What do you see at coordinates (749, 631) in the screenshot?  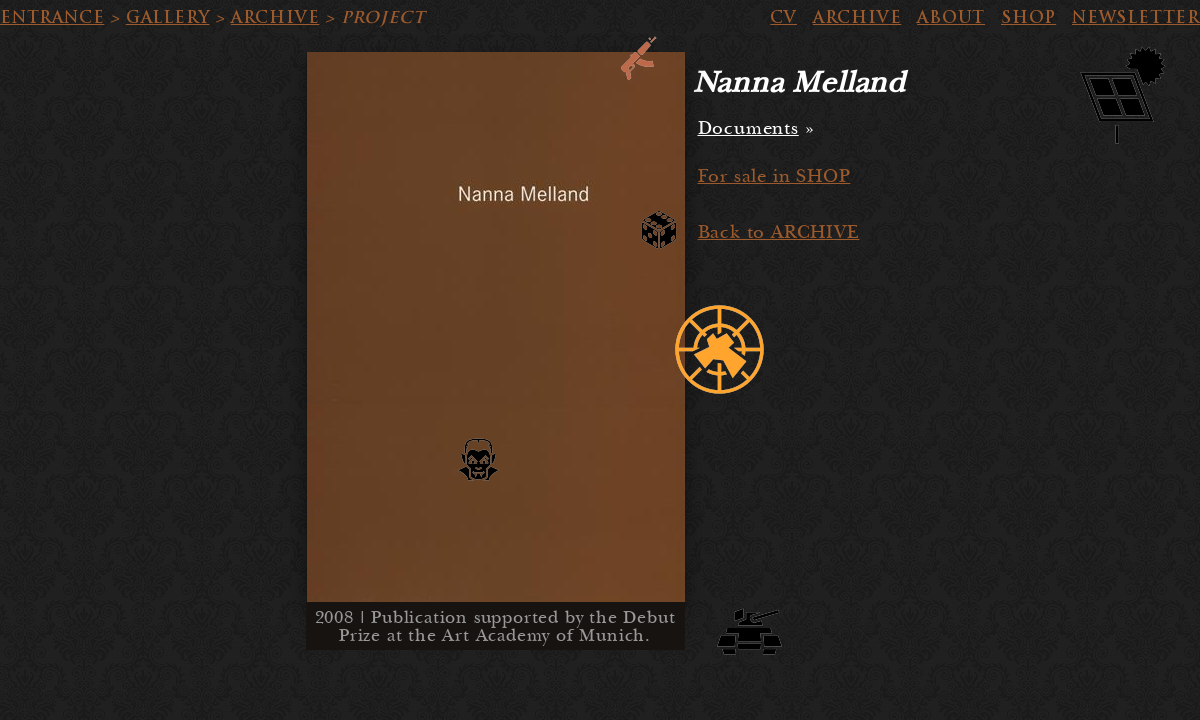 I see `select tank unit in strategy game` at bounding box center [749, 631].